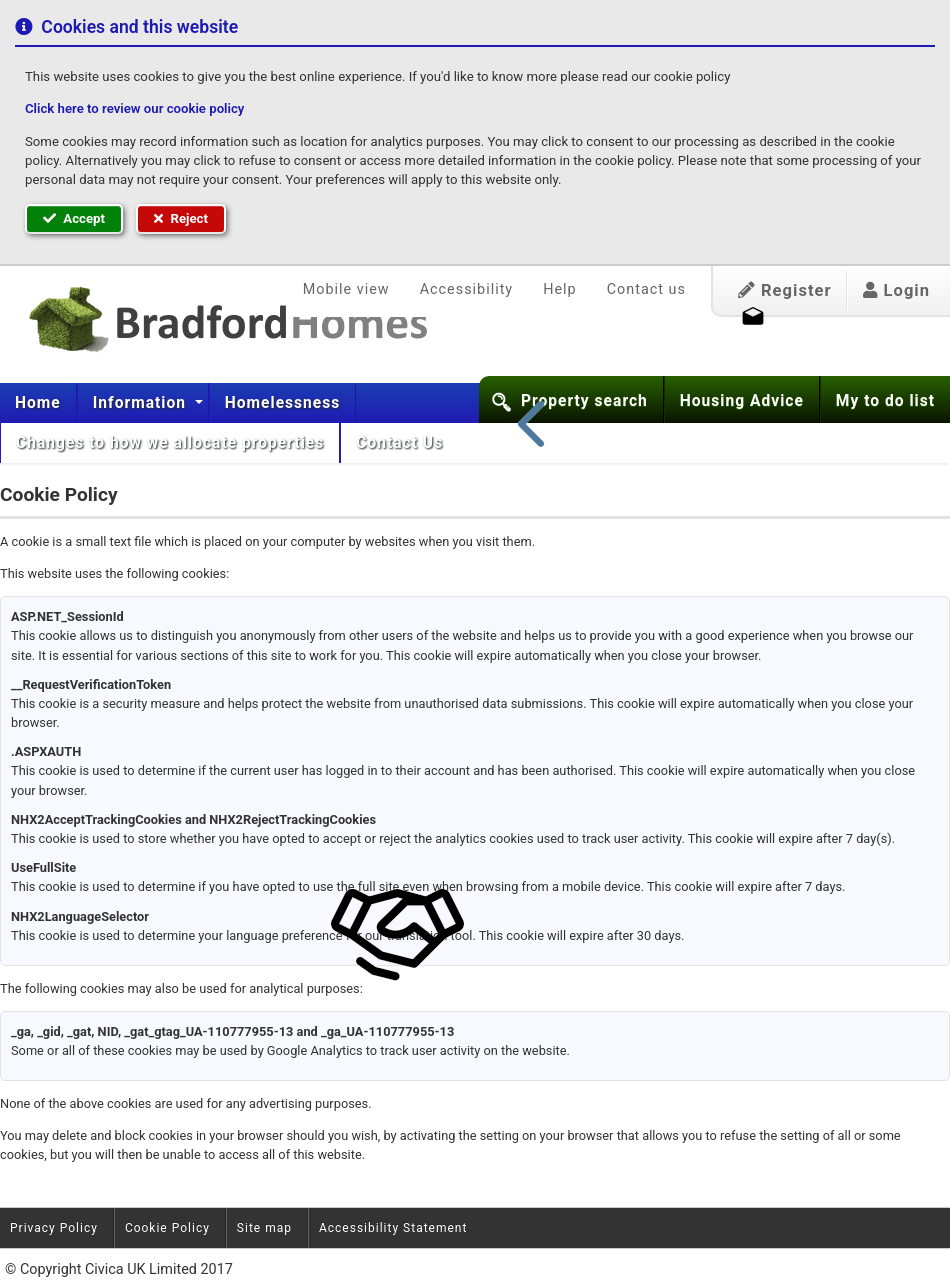  Describe the element at coordinates (397, 930) in the screenshot. I see `indicates a partnership or collaboration feature` at that location.